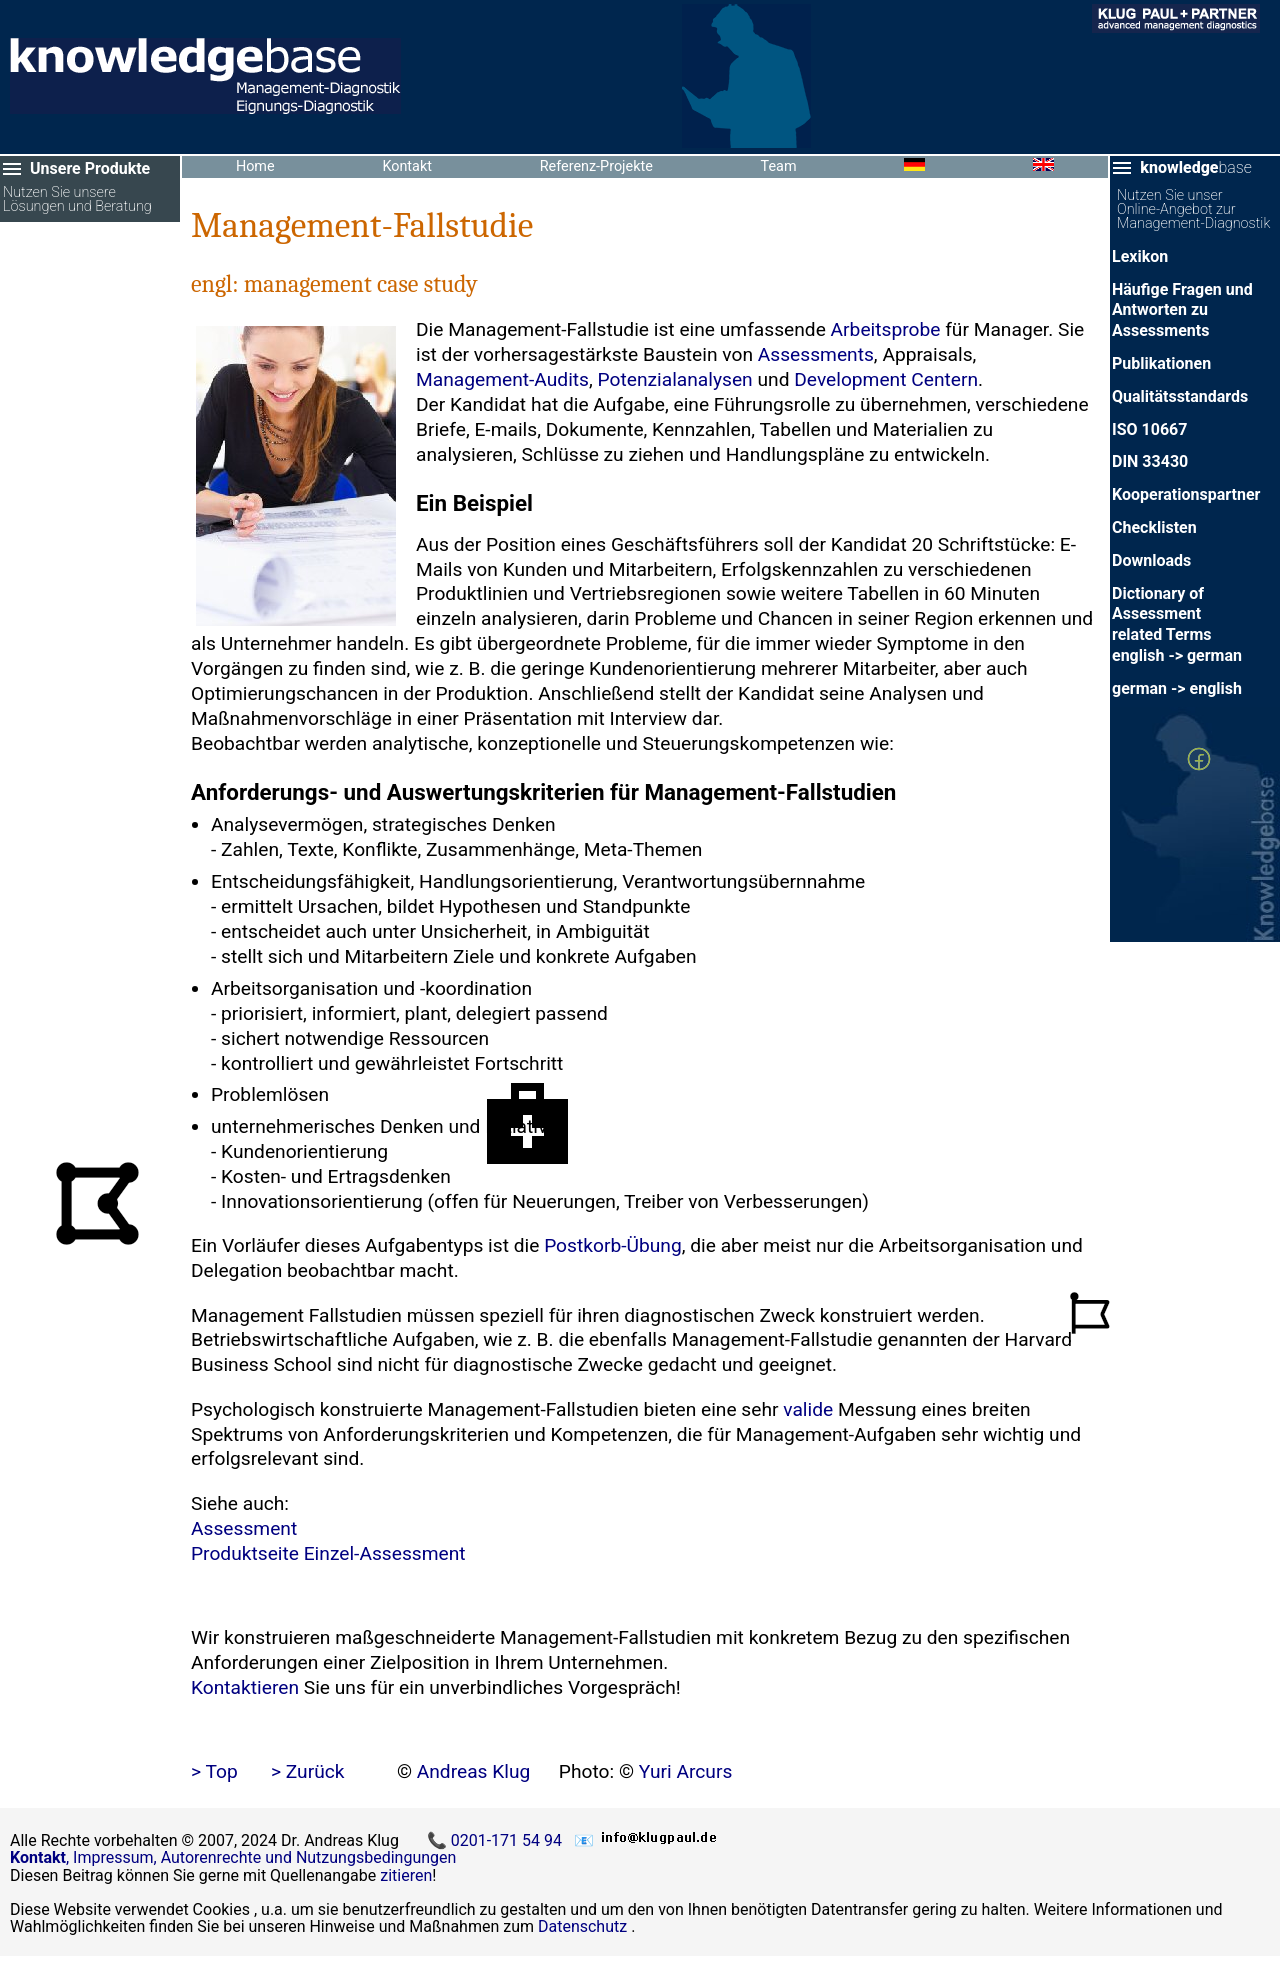  I want to click on create or edit vector polygon shape, so click(97, 1203).